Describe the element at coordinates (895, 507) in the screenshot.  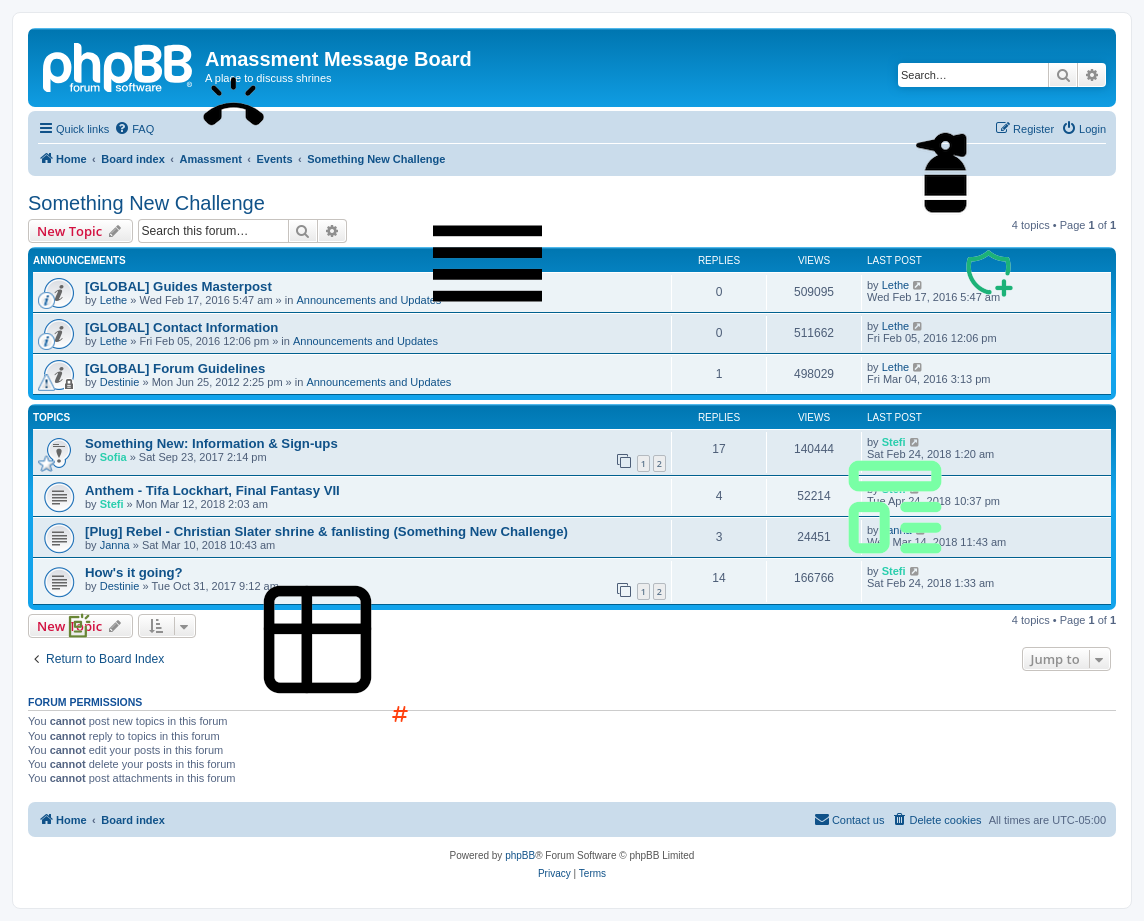
I see `access page or document templates` at that location.